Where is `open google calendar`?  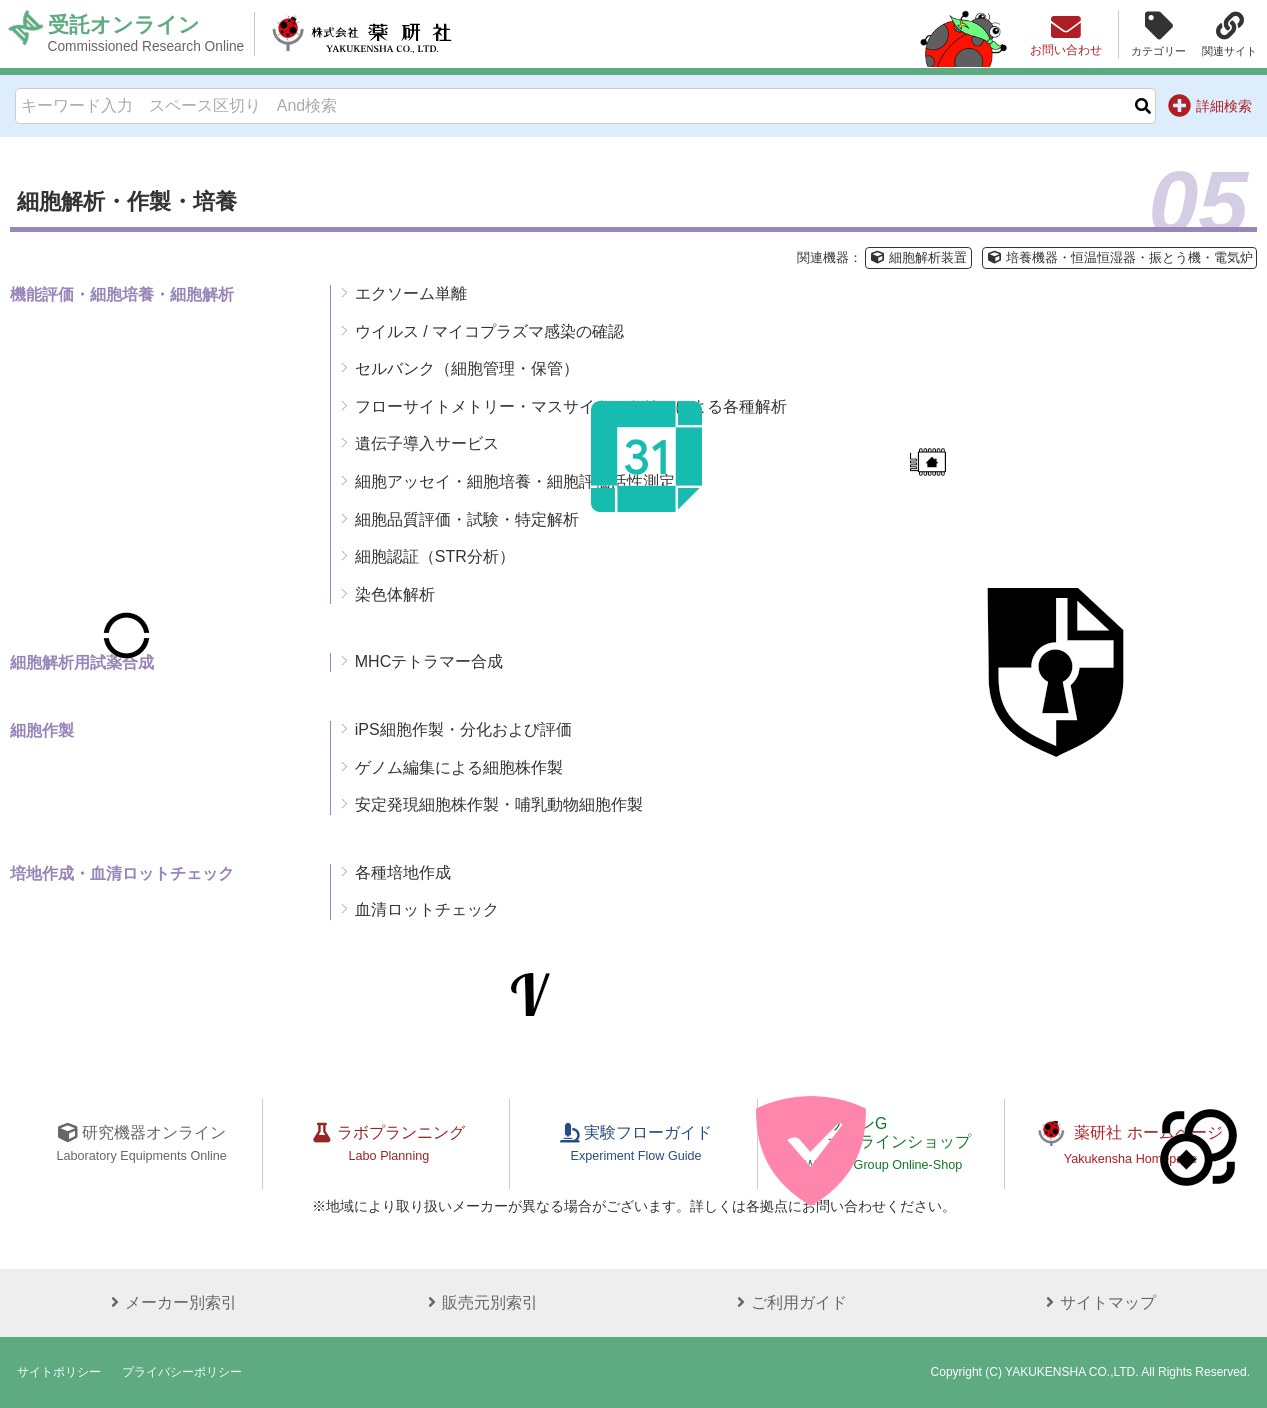 open google calendar is located at coordinates (646, 456).